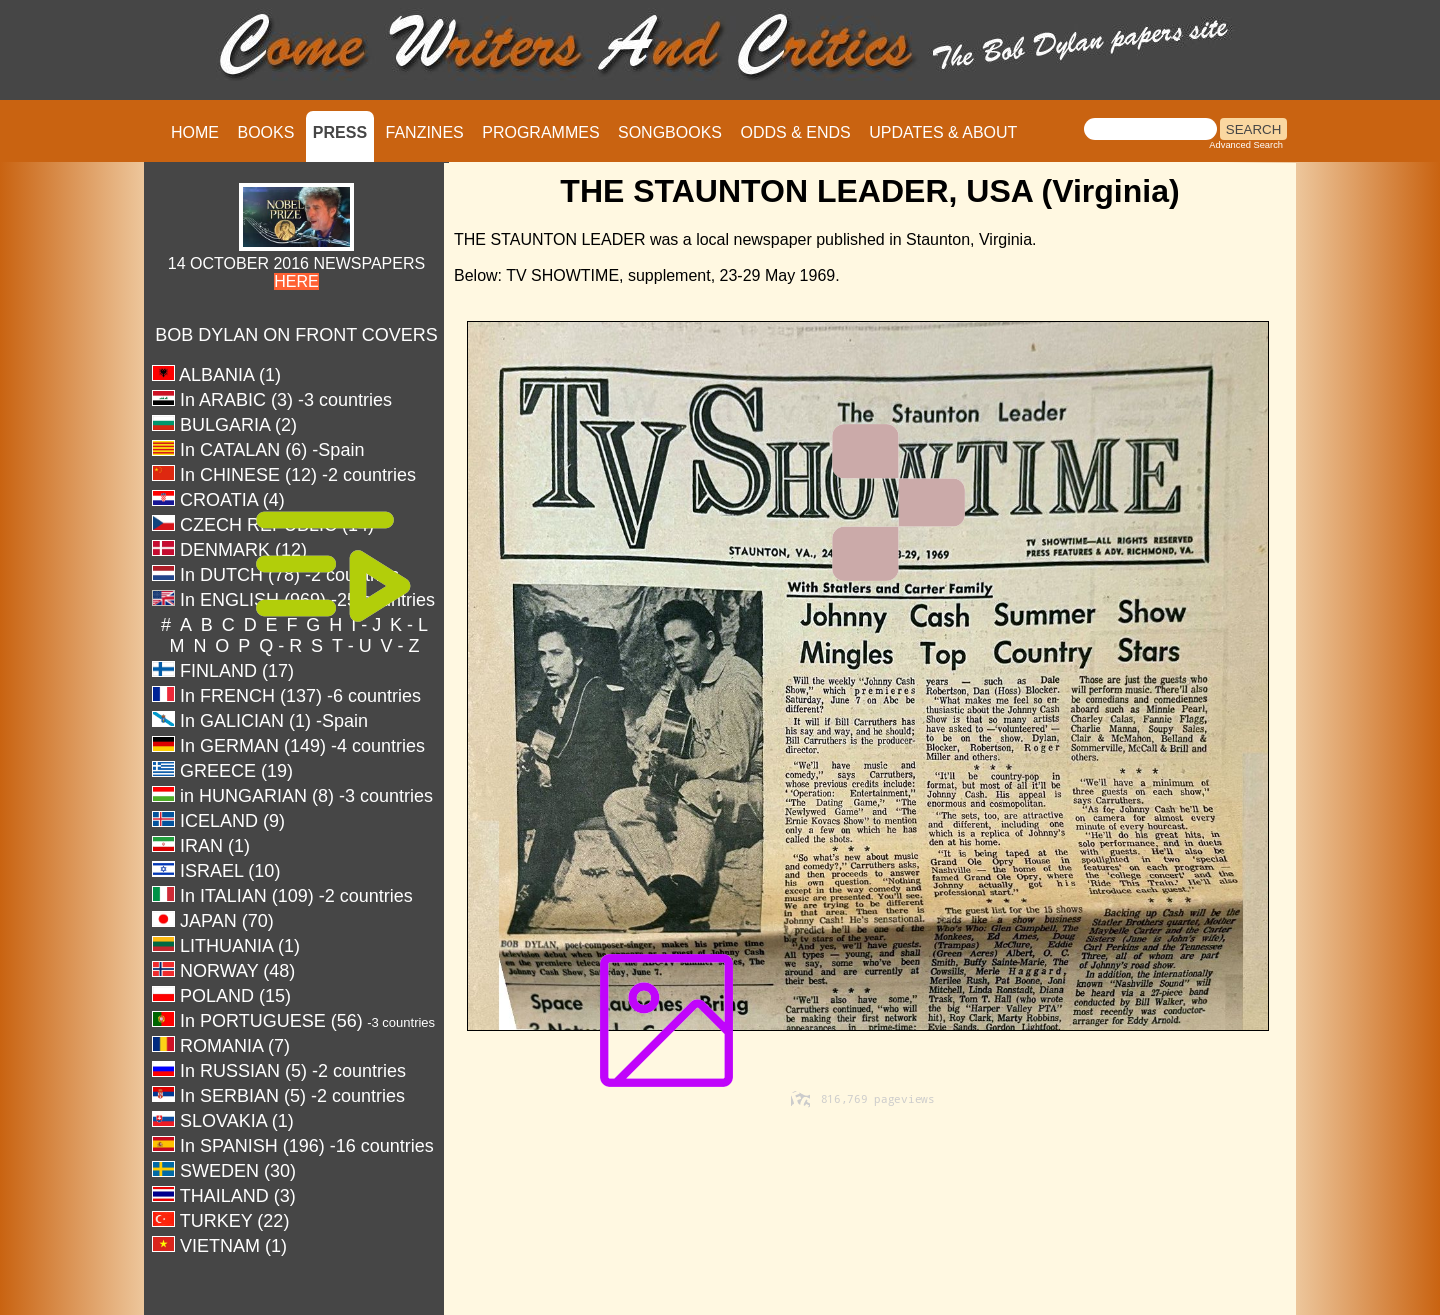 This screenshot has height=1315, width=1440. What do you see at coordinates (666, 1020) in the screenshot?
I see `view or open an image file` at bounding box center [666, 1020].